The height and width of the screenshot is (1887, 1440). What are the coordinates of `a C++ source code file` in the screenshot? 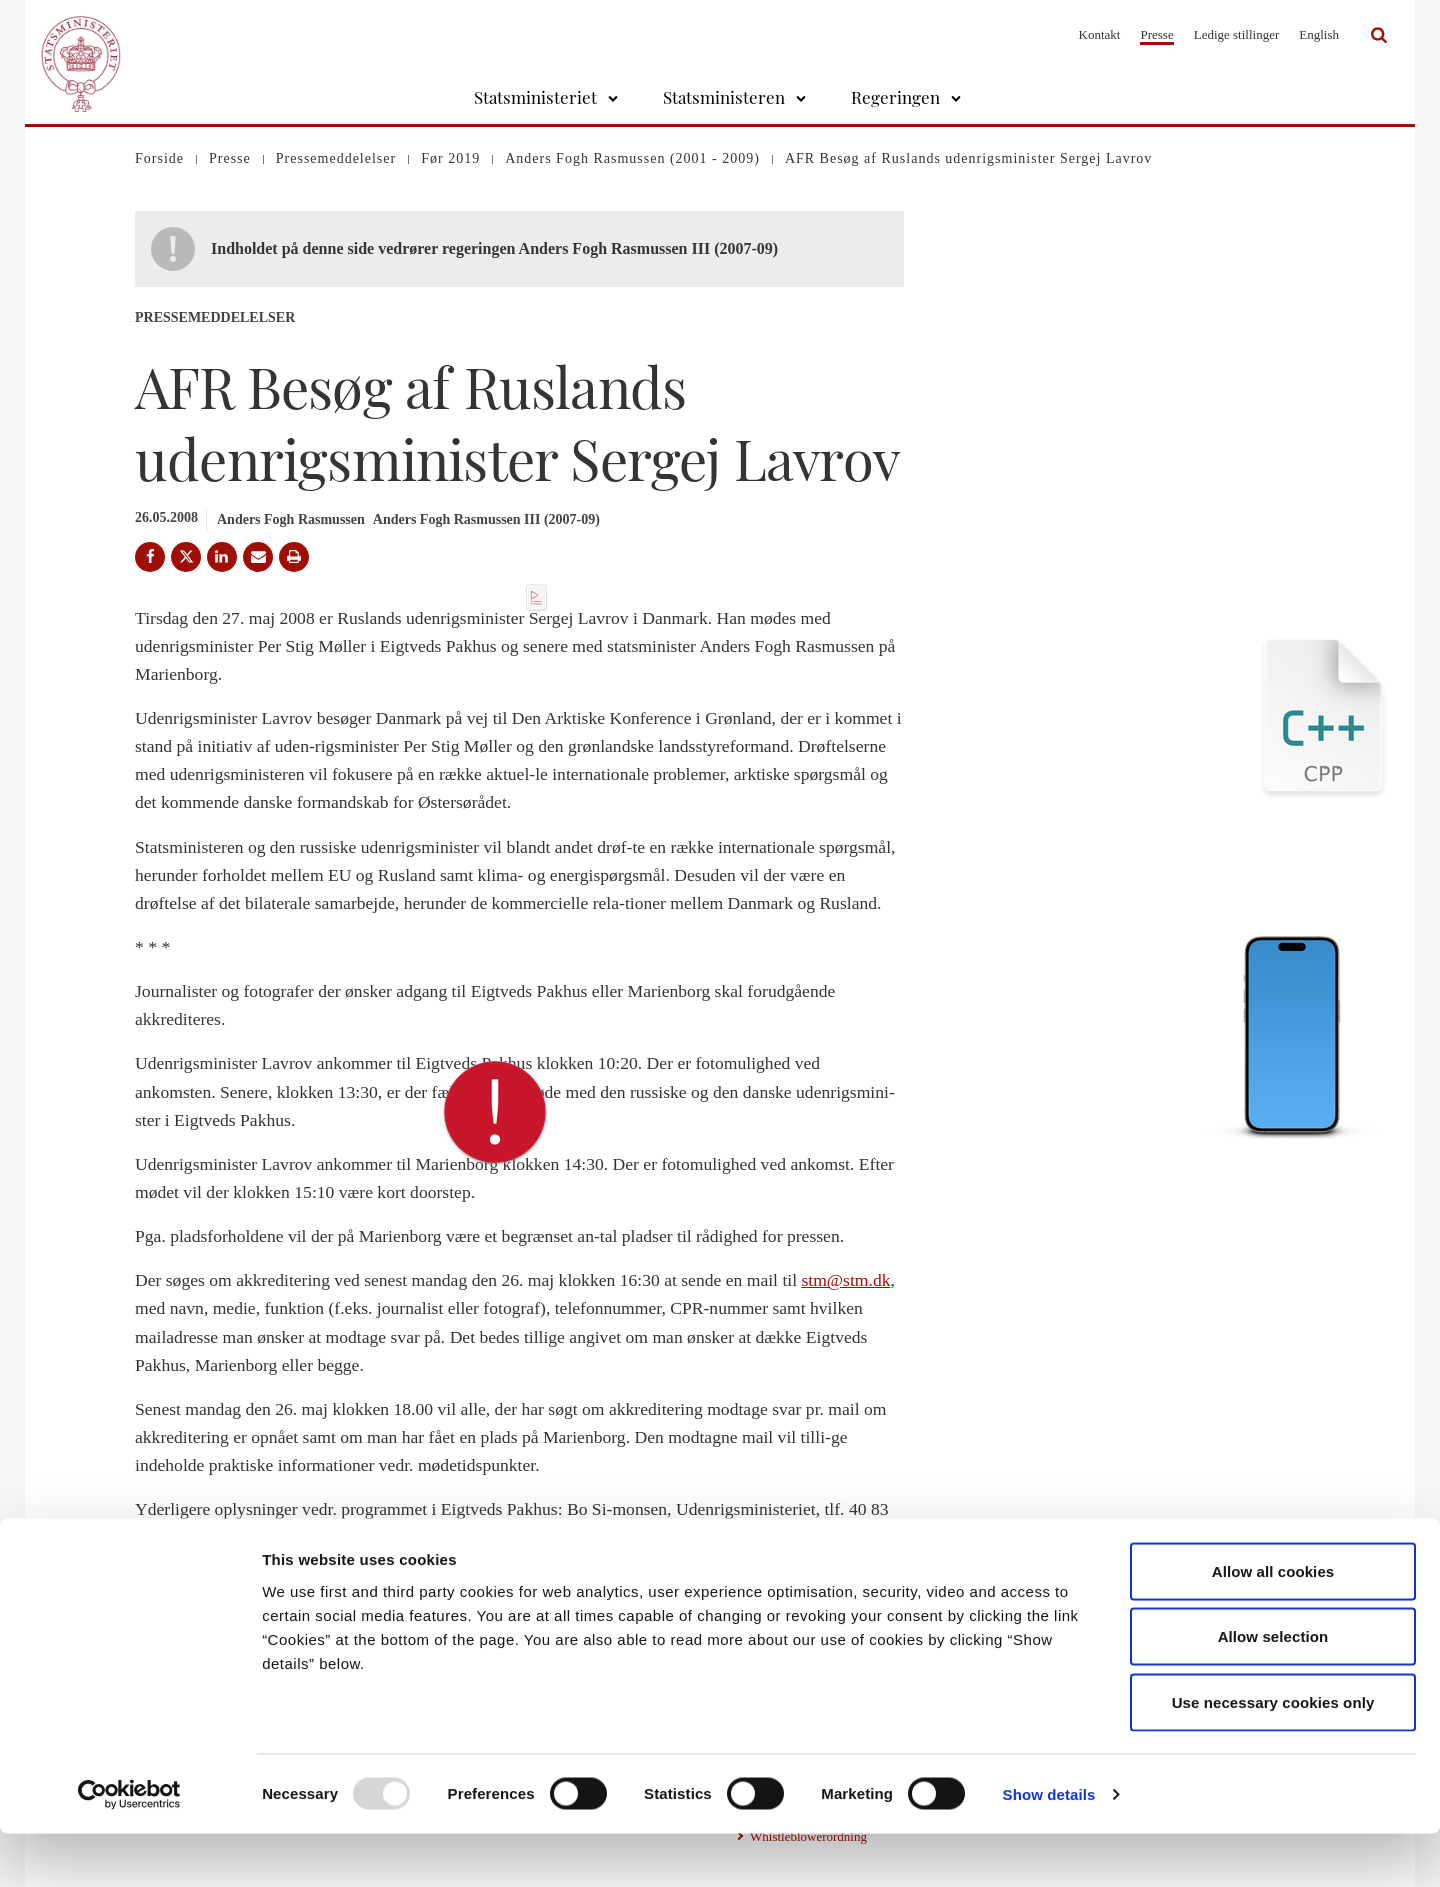 It's located at (1323, 718).